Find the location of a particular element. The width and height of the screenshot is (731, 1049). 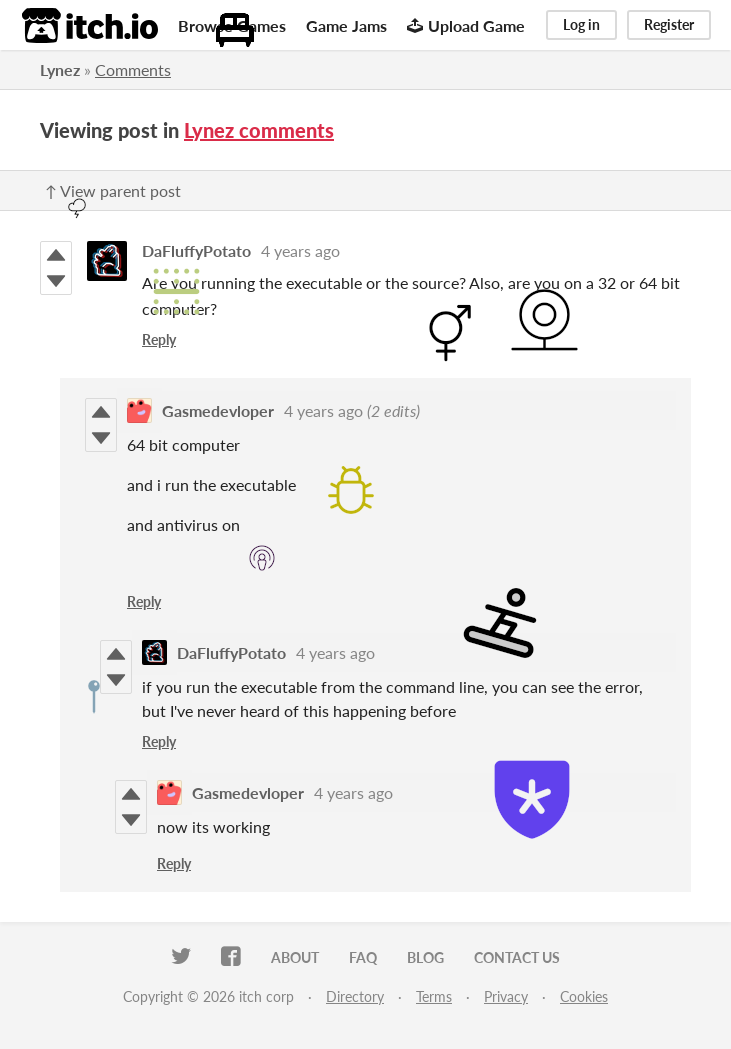

indicates intersex gender identity option is located at coordinates (448, 332).